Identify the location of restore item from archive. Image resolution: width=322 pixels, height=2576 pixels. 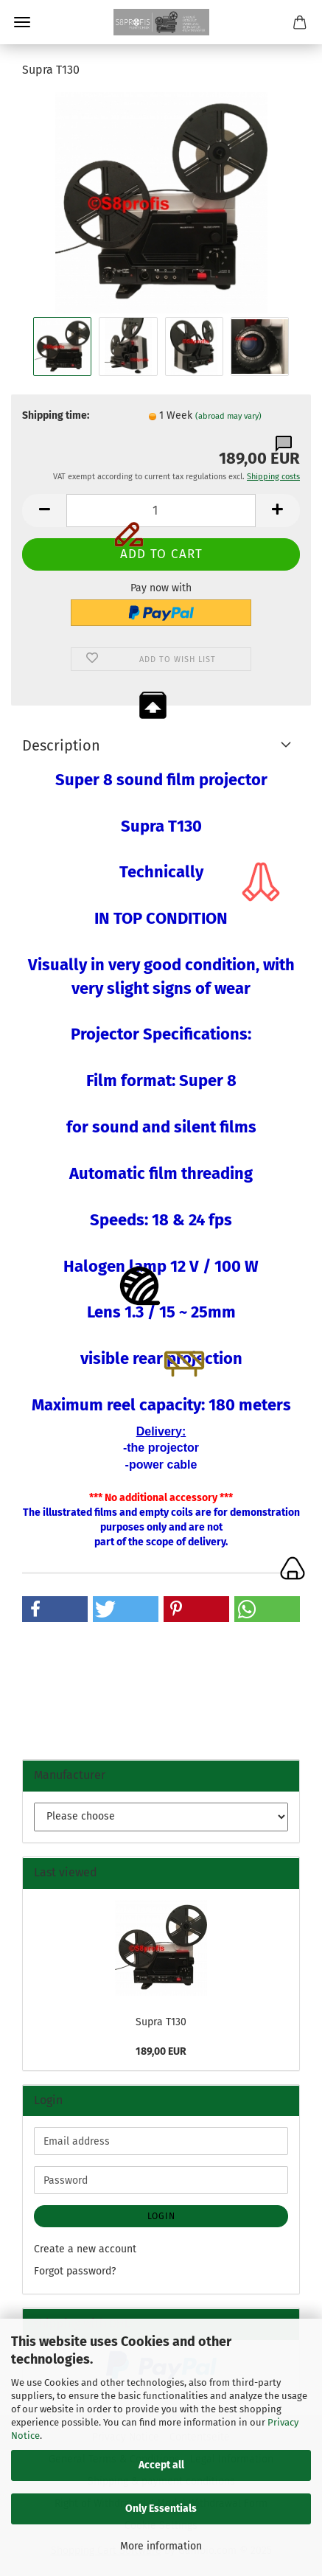
(153, 705).